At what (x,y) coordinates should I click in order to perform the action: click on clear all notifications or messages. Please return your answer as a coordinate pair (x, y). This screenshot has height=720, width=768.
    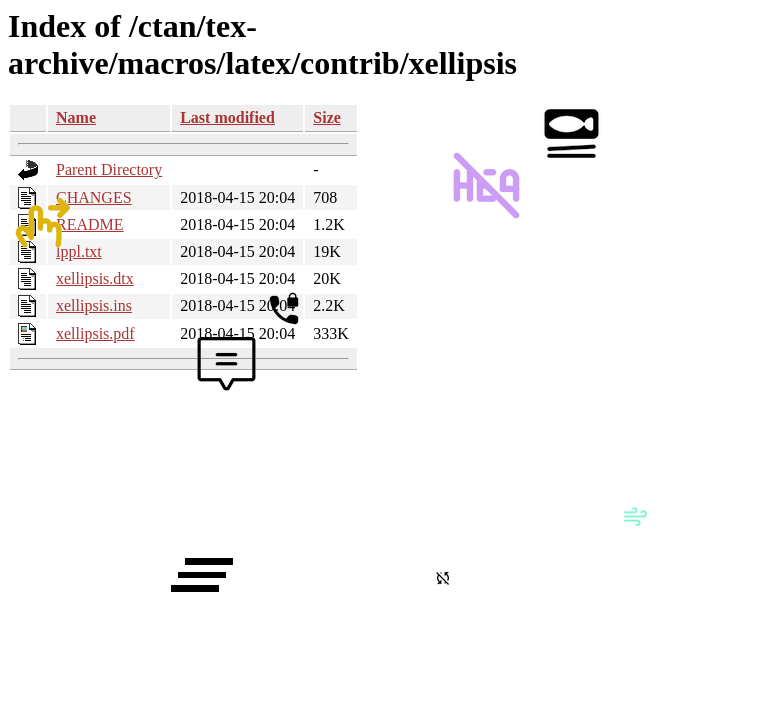
    Looking at the image, I should click on (202, 575).